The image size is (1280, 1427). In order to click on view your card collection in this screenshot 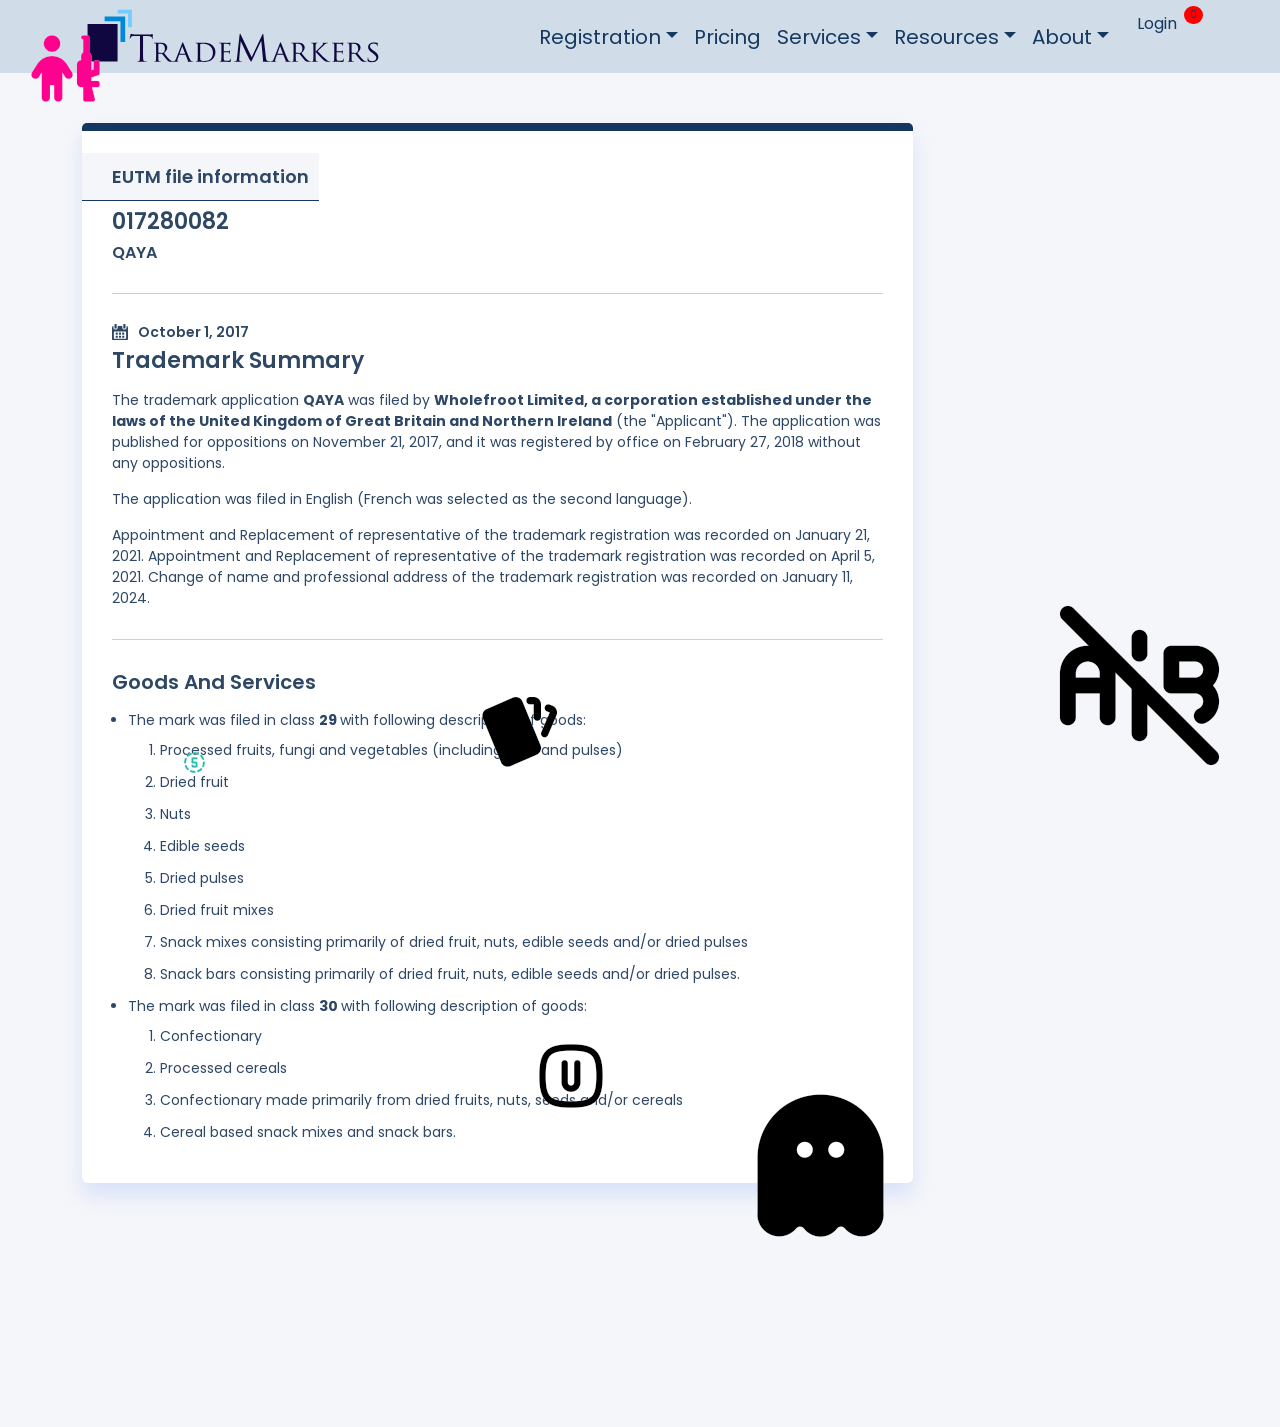, I will do `click(519, 730)`.